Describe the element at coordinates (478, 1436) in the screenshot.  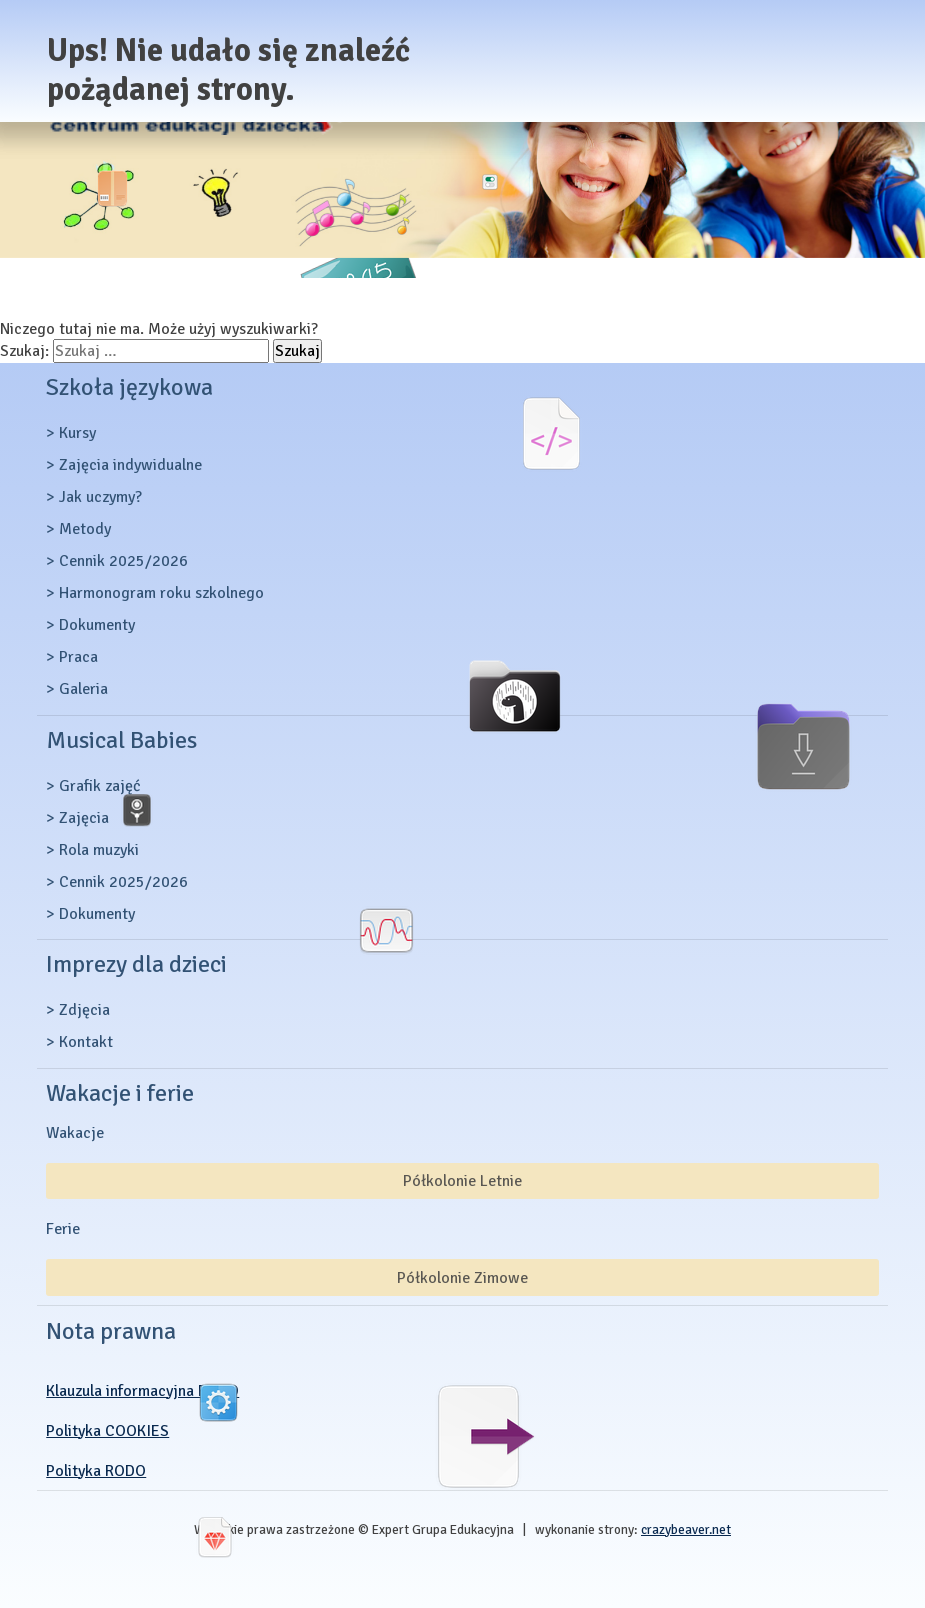
I see `export document to another location` at that location.